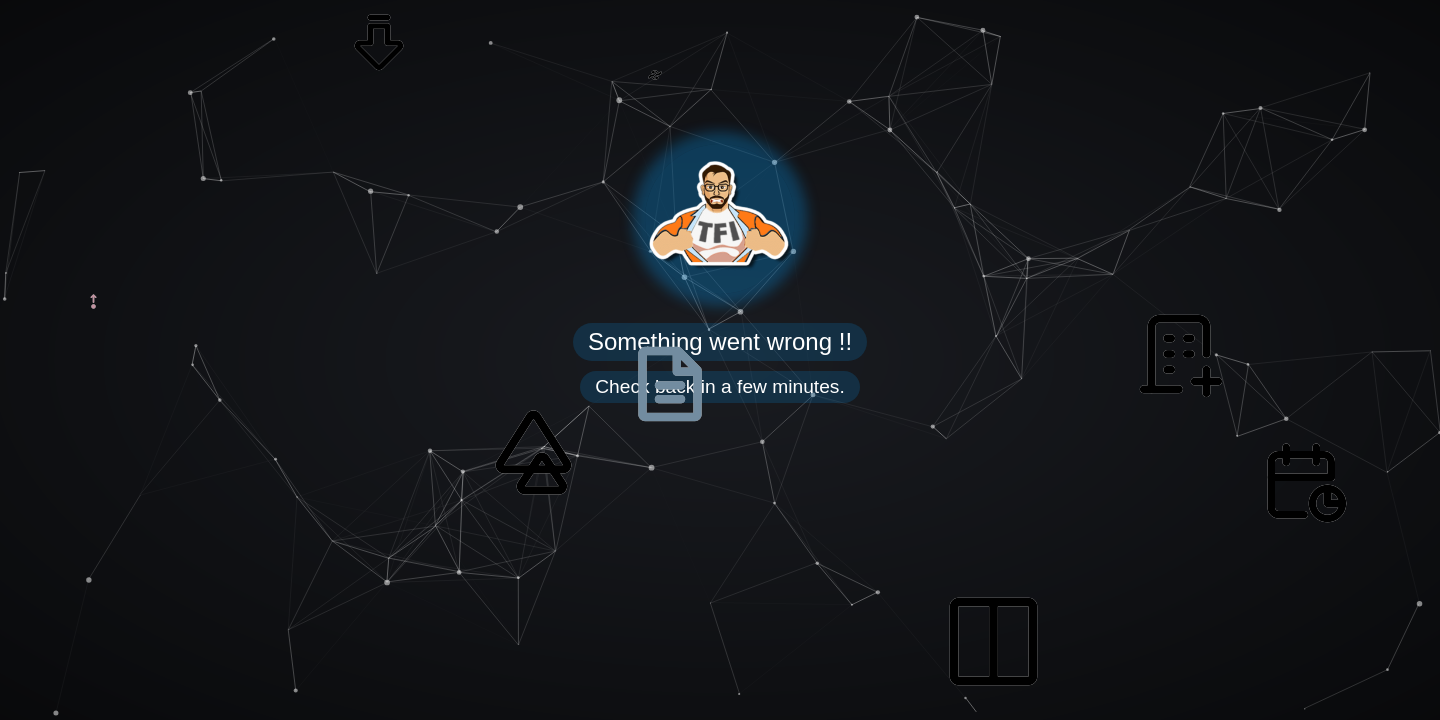 The height and width of the screenshot is (720, 1440). Describe the element at coordinates (1305, 481) in the screenshot. I see `view calendar analytics and statistics` at that location.